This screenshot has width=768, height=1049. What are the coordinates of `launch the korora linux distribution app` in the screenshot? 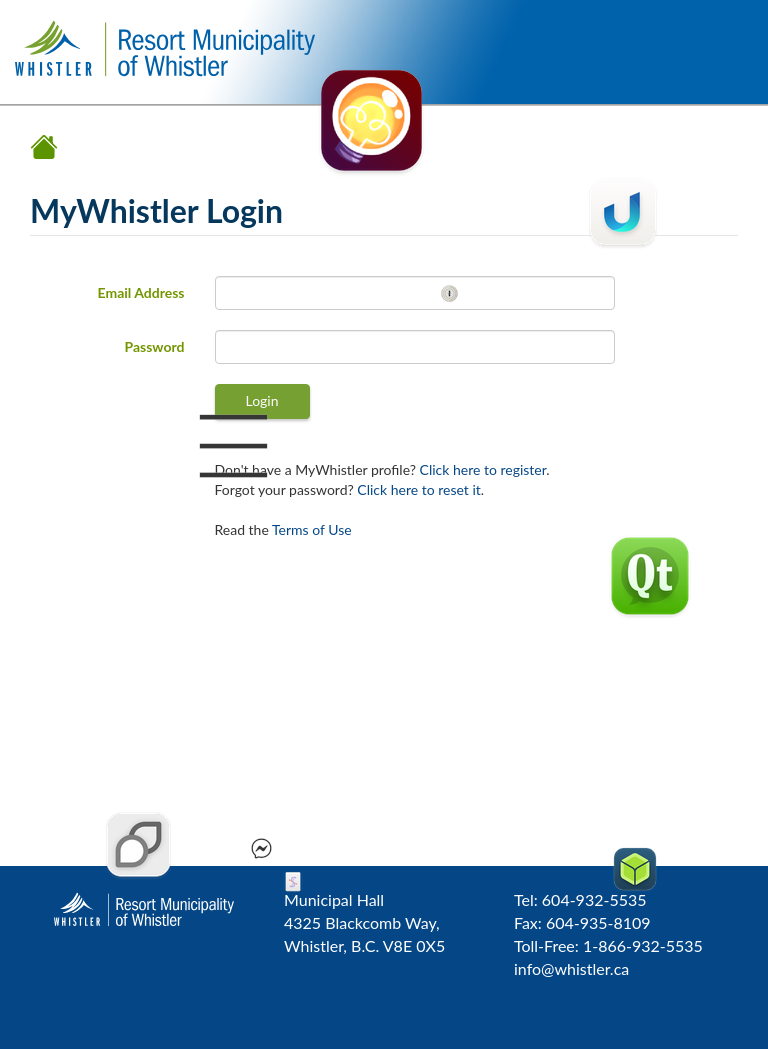 It's located at (138, 844).